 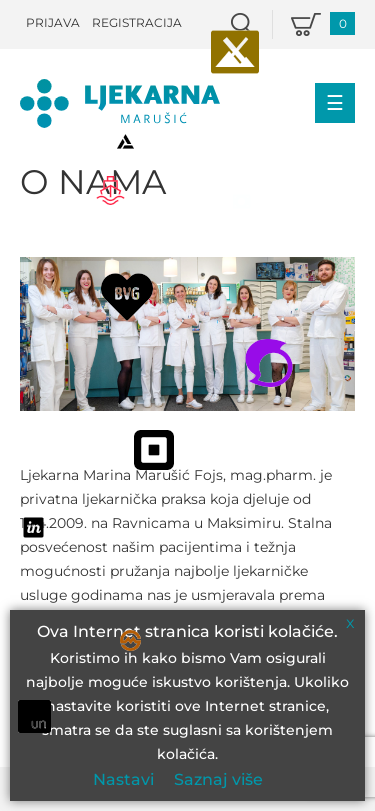 I want to click on open InVision app, so click(x=33, y=527).